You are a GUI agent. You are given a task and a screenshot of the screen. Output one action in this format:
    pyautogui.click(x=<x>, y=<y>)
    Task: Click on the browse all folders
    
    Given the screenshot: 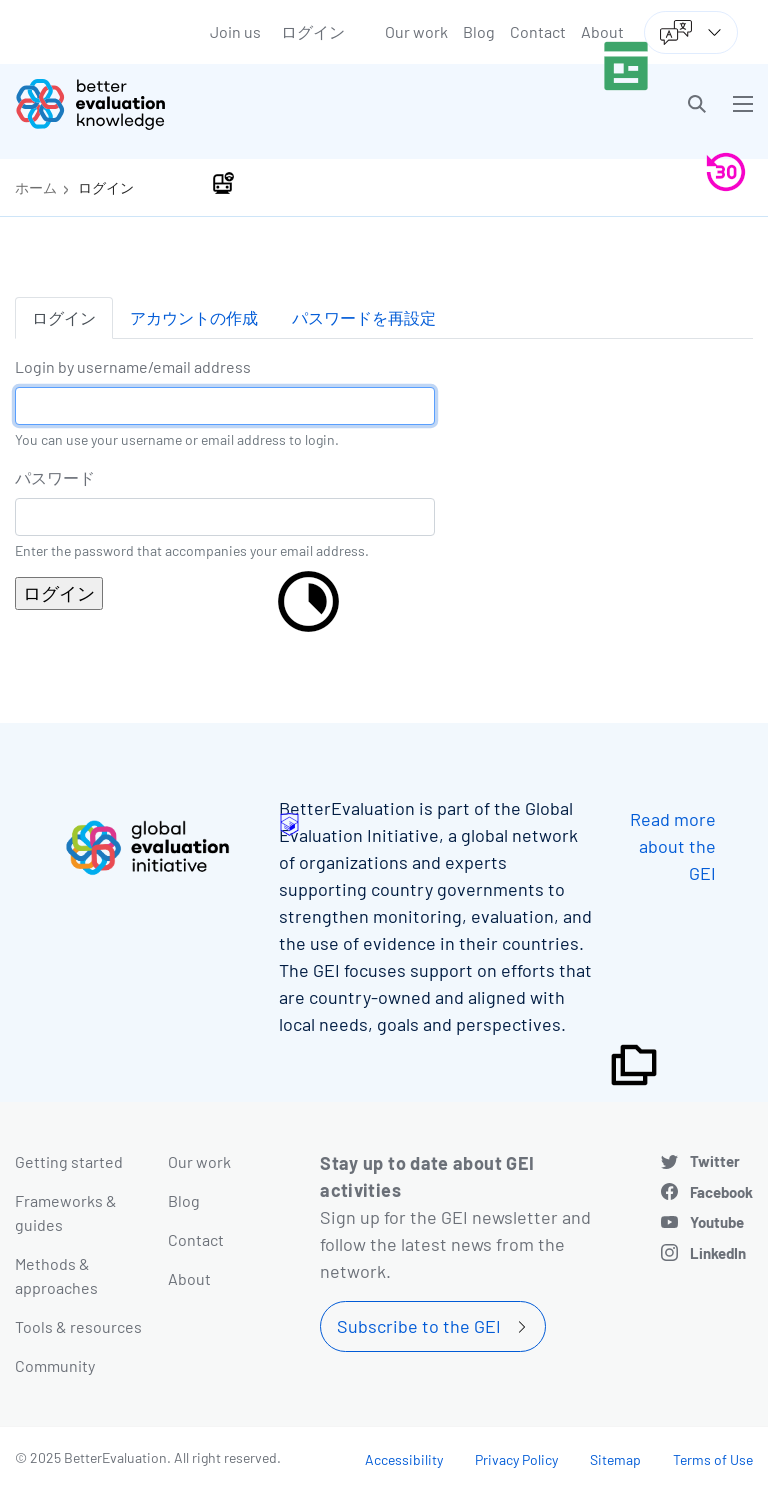 What is the action you would take?
    pyautogui.click(x=634, y=1065)
    